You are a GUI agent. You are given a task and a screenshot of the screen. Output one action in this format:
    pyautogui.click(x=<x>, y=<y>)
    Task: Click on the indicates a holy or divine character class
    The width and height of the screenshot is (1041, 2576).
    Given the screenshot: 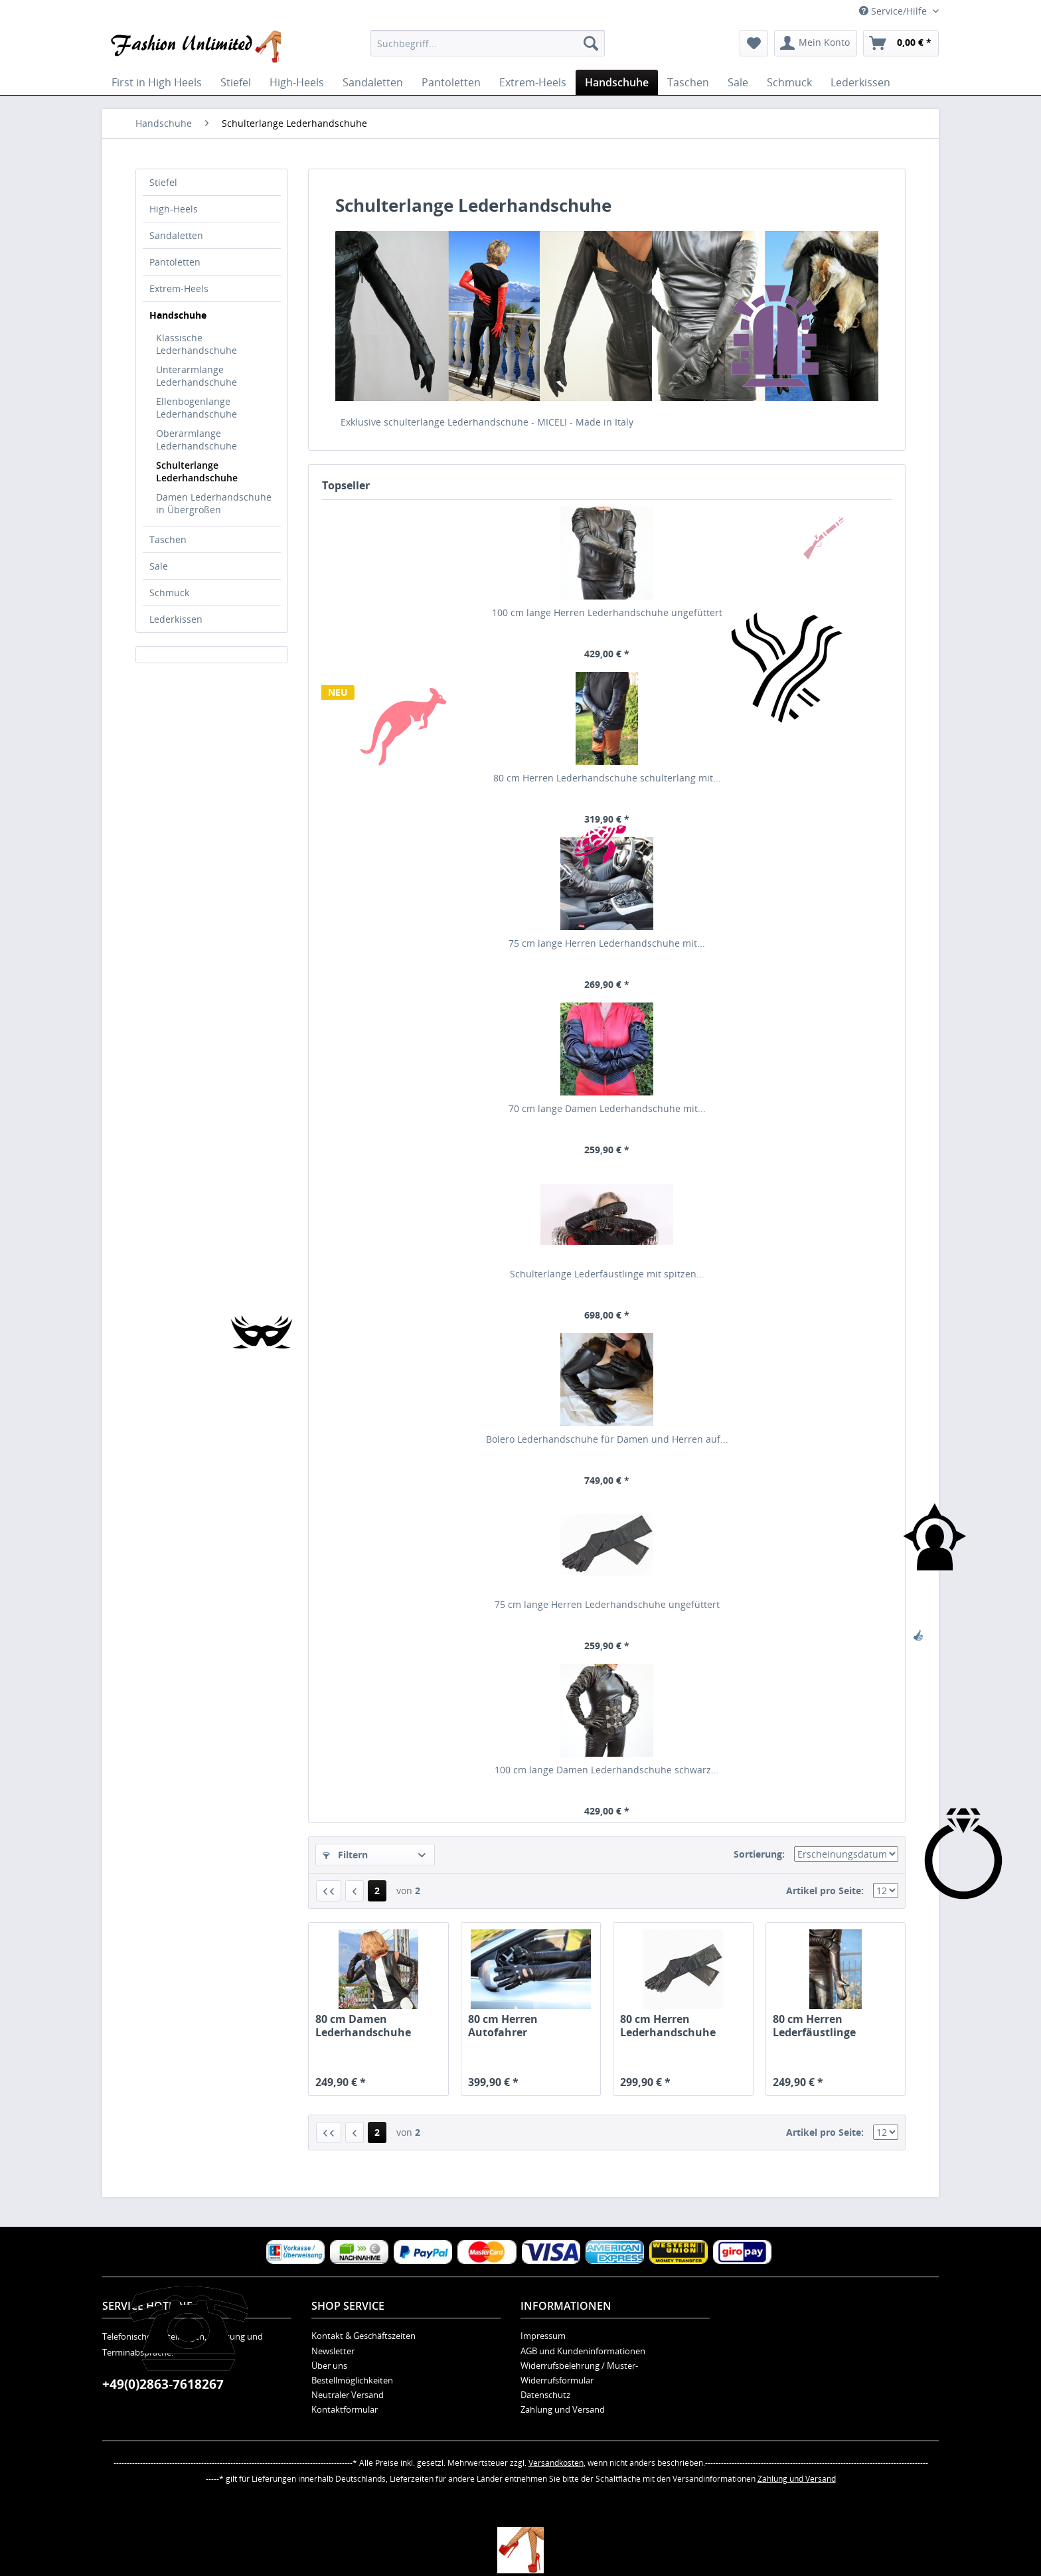 What is the action you would take?
    pyautogui.click(x=934, y=1536)
    